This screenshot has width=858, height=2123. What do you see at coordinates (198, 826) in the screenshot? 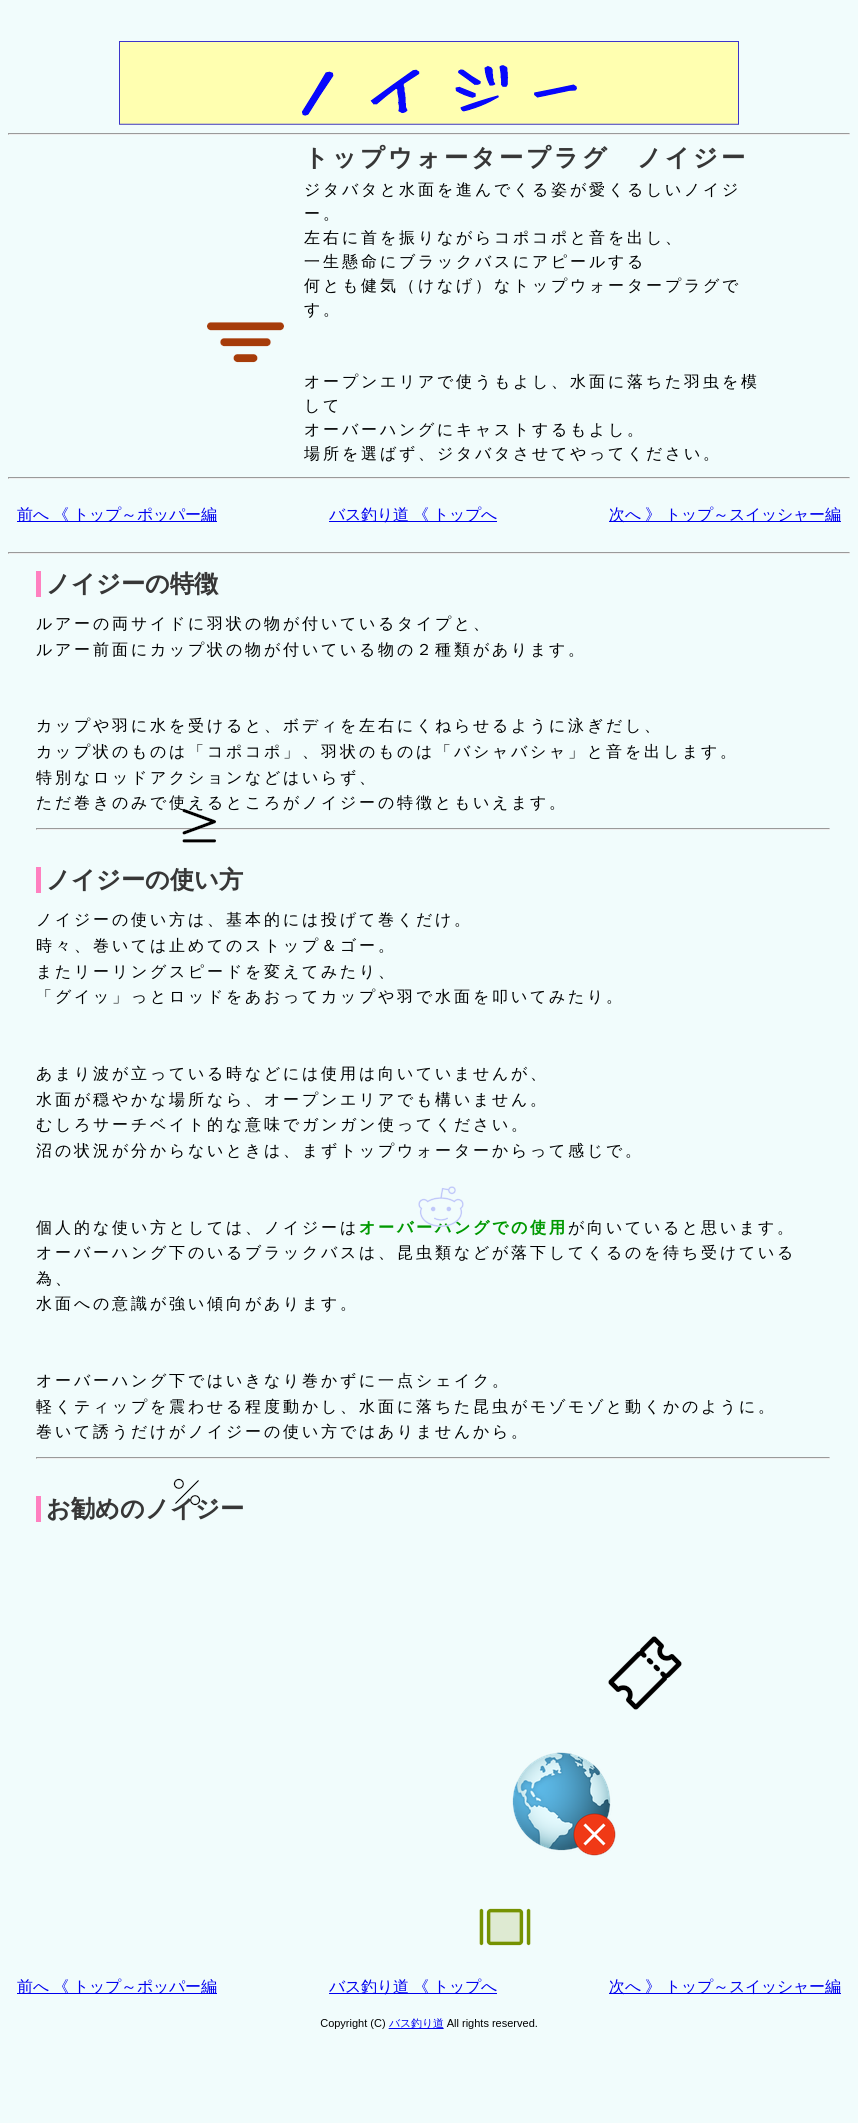
I see `greater than or equal to comparison operator` at bounding box center [198, 826].